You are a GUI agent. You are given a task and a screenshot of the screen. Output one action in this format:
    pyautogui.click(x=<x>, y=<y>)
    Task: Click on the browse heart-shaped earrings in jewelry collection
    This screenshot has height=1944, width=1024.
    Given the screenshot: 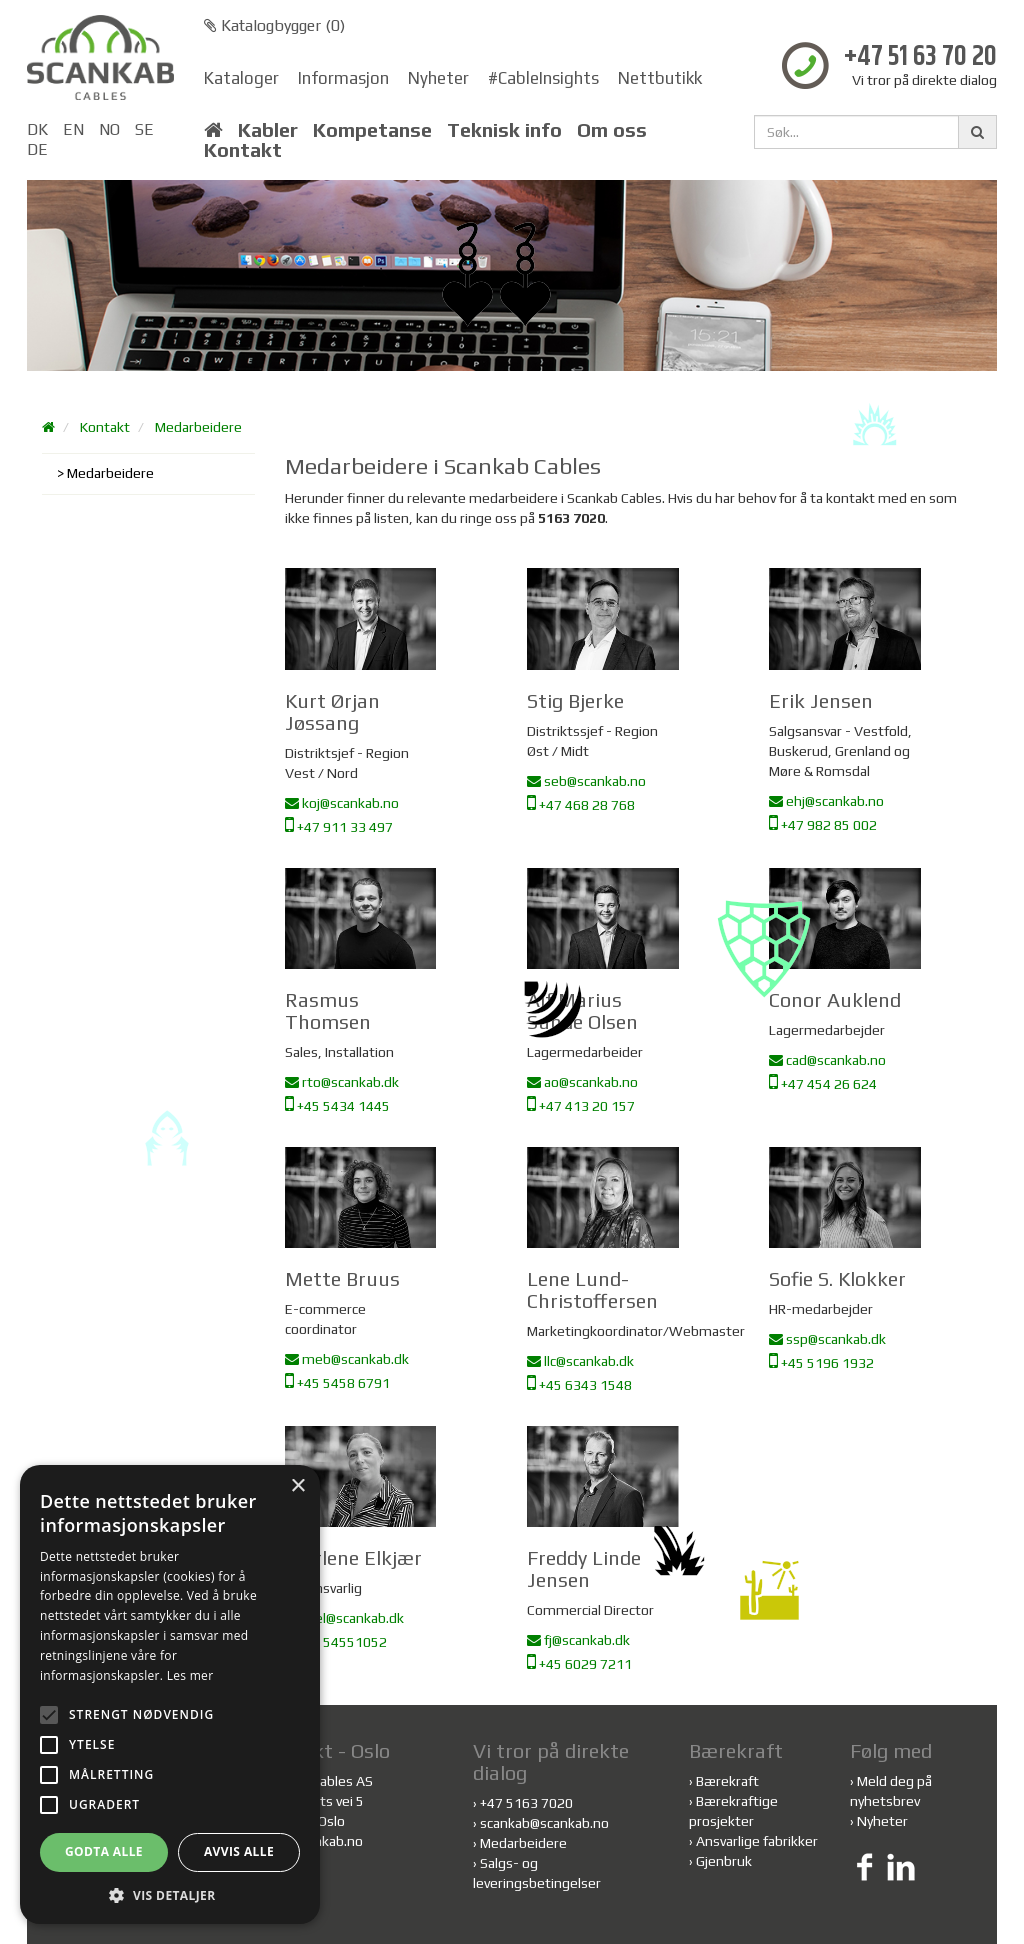 What is the action you would take?
    pyautogui.click(x=496, y=274)
    